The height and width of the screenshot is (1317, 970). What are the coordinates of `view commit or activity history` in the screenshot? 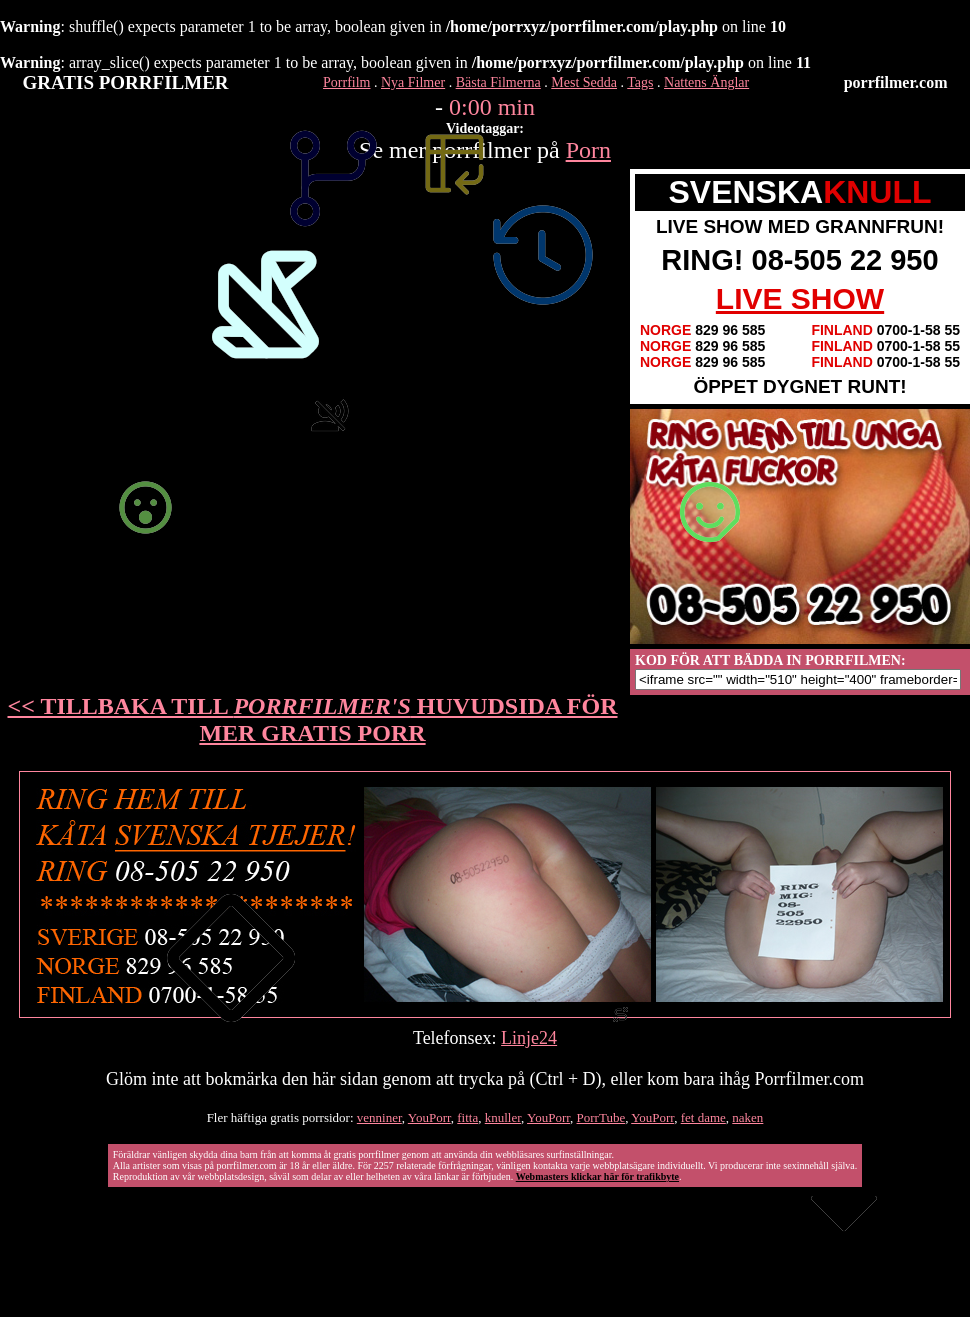 It's located at (543, 255).